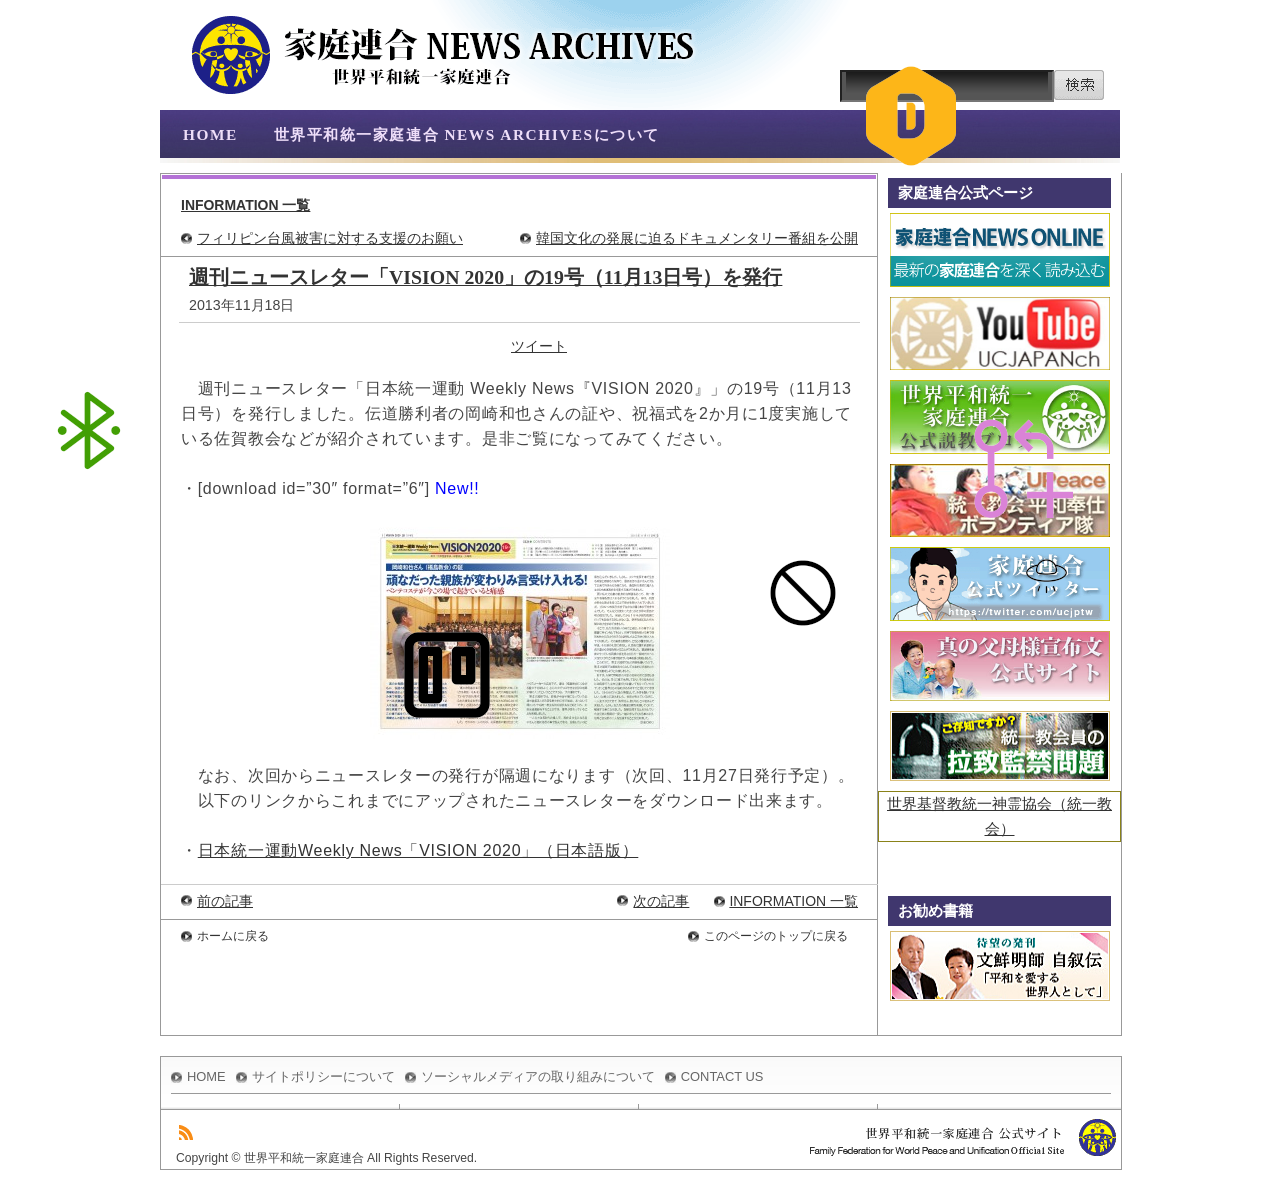 The width and height of the screenshot is (1280, 1190). Describe the element at coordinates (87, 430) in the screenshot. I see `indicates an active bluetooth connection` at that location.